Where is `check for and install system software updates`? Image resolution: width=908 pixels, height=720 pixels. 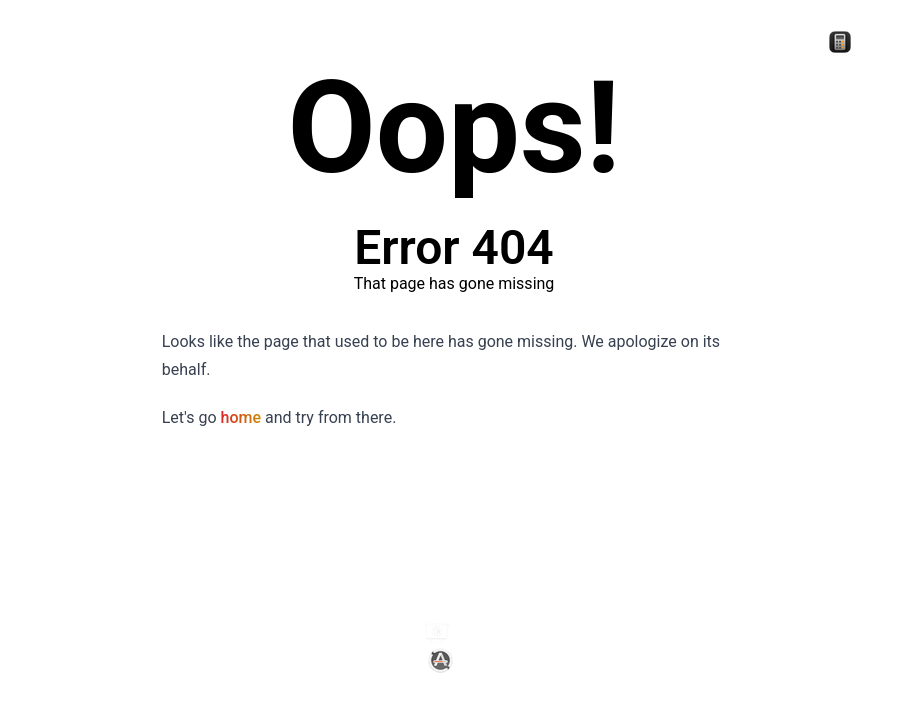 check for and install system software updates is located at coordinates (440, 660).